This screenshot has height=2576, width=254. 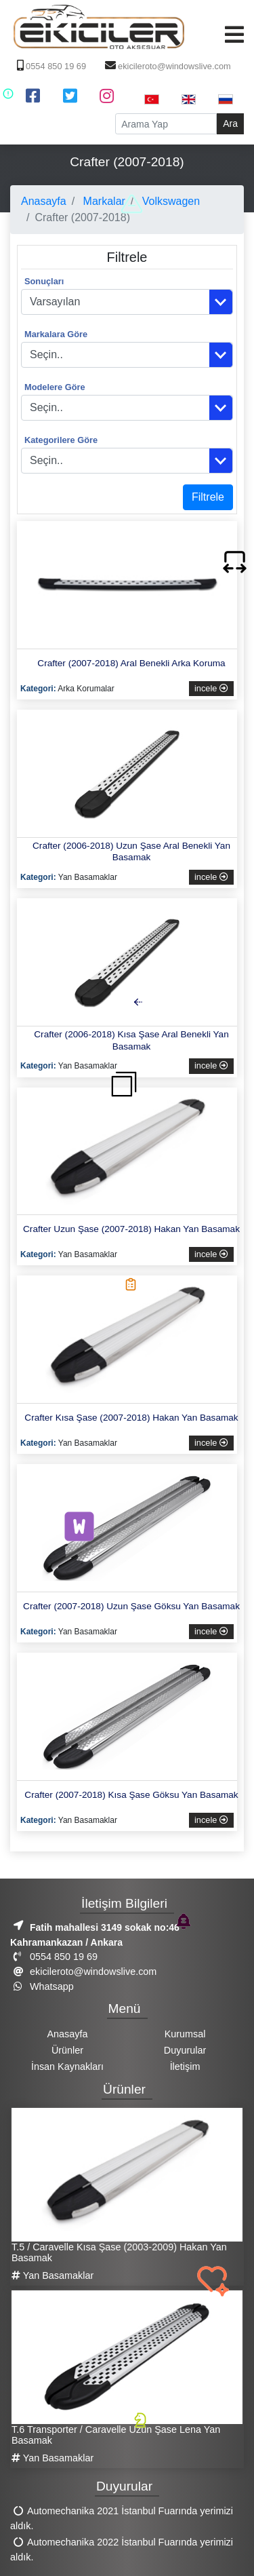 What do you see at coordinates (212, 2280) in the screenshot?
I see `add to favorites with AI-powered recommendations` at bounding box center [212, 2280].